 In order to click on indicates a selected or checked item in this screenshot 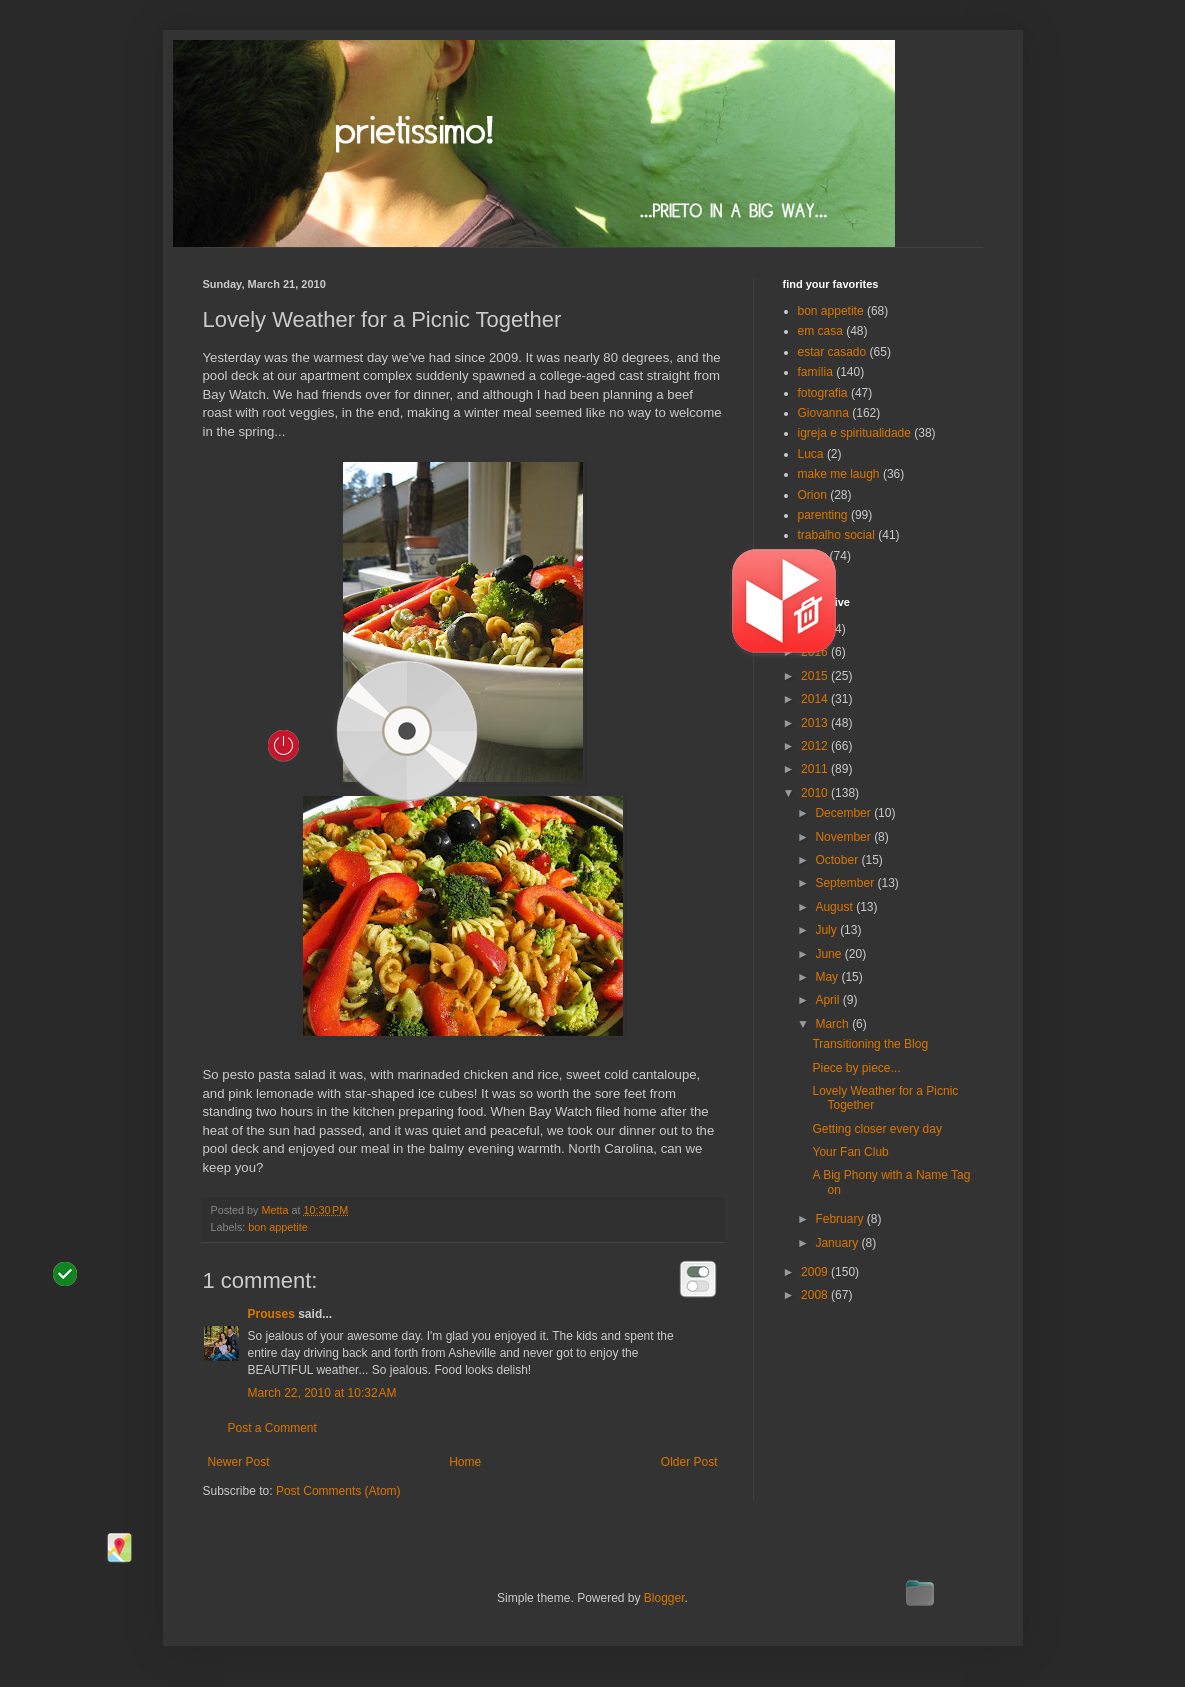, I will do `click(65, 1274)`.